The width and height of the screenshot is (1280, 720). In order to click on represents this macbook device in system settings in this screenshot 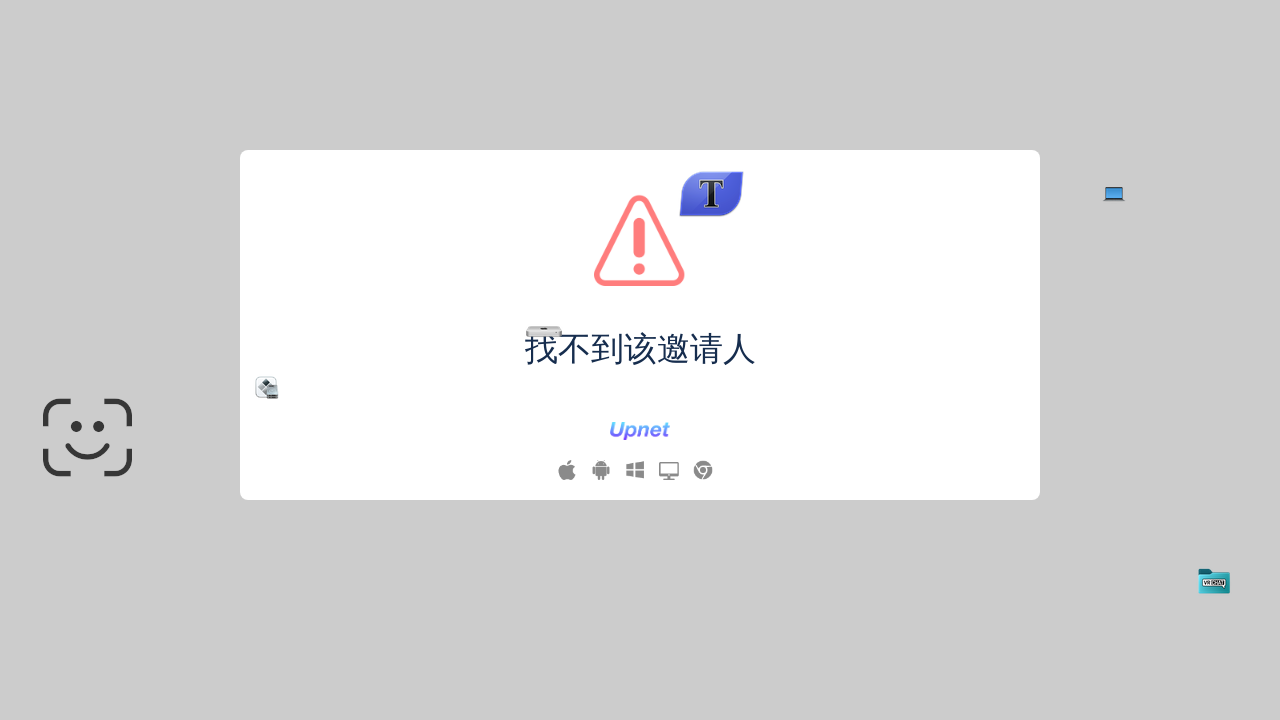, I will do `click(1114, 192)`.